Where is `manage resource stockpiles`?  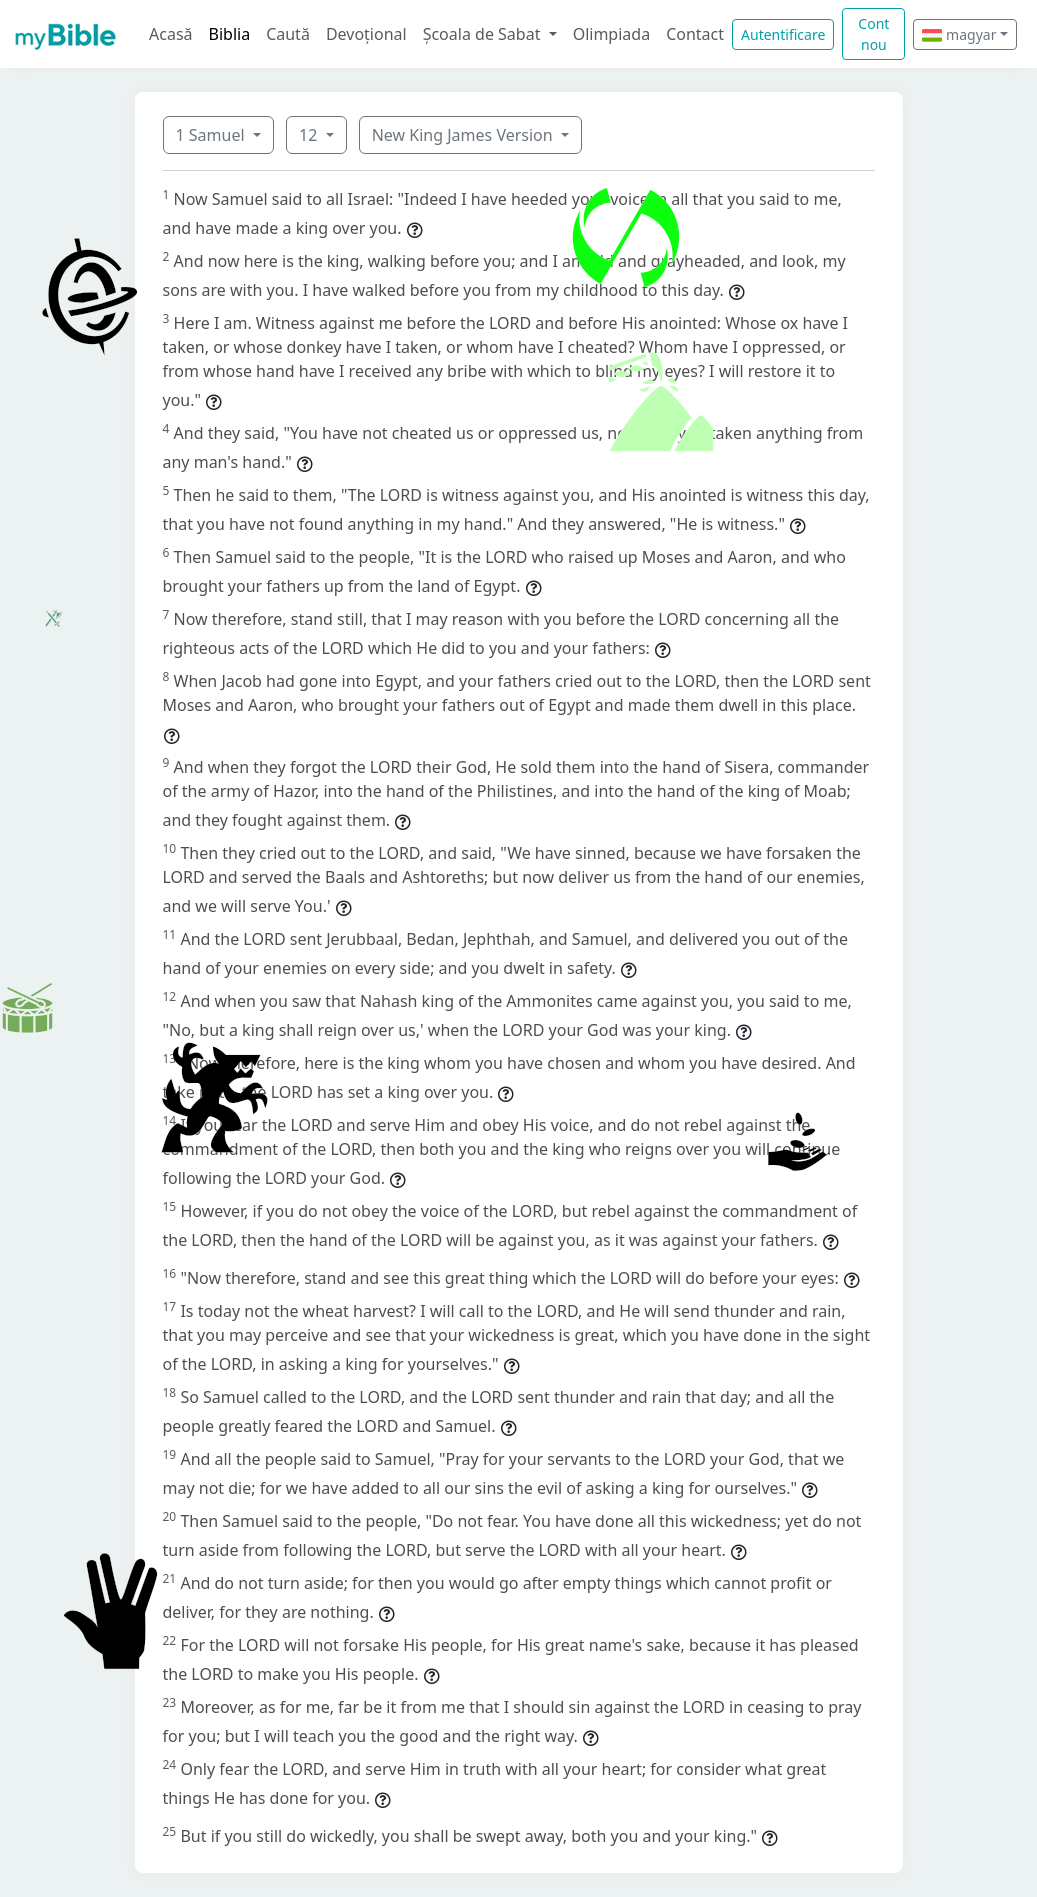 manage resource stockpiles is located at coordinates (661, 400).